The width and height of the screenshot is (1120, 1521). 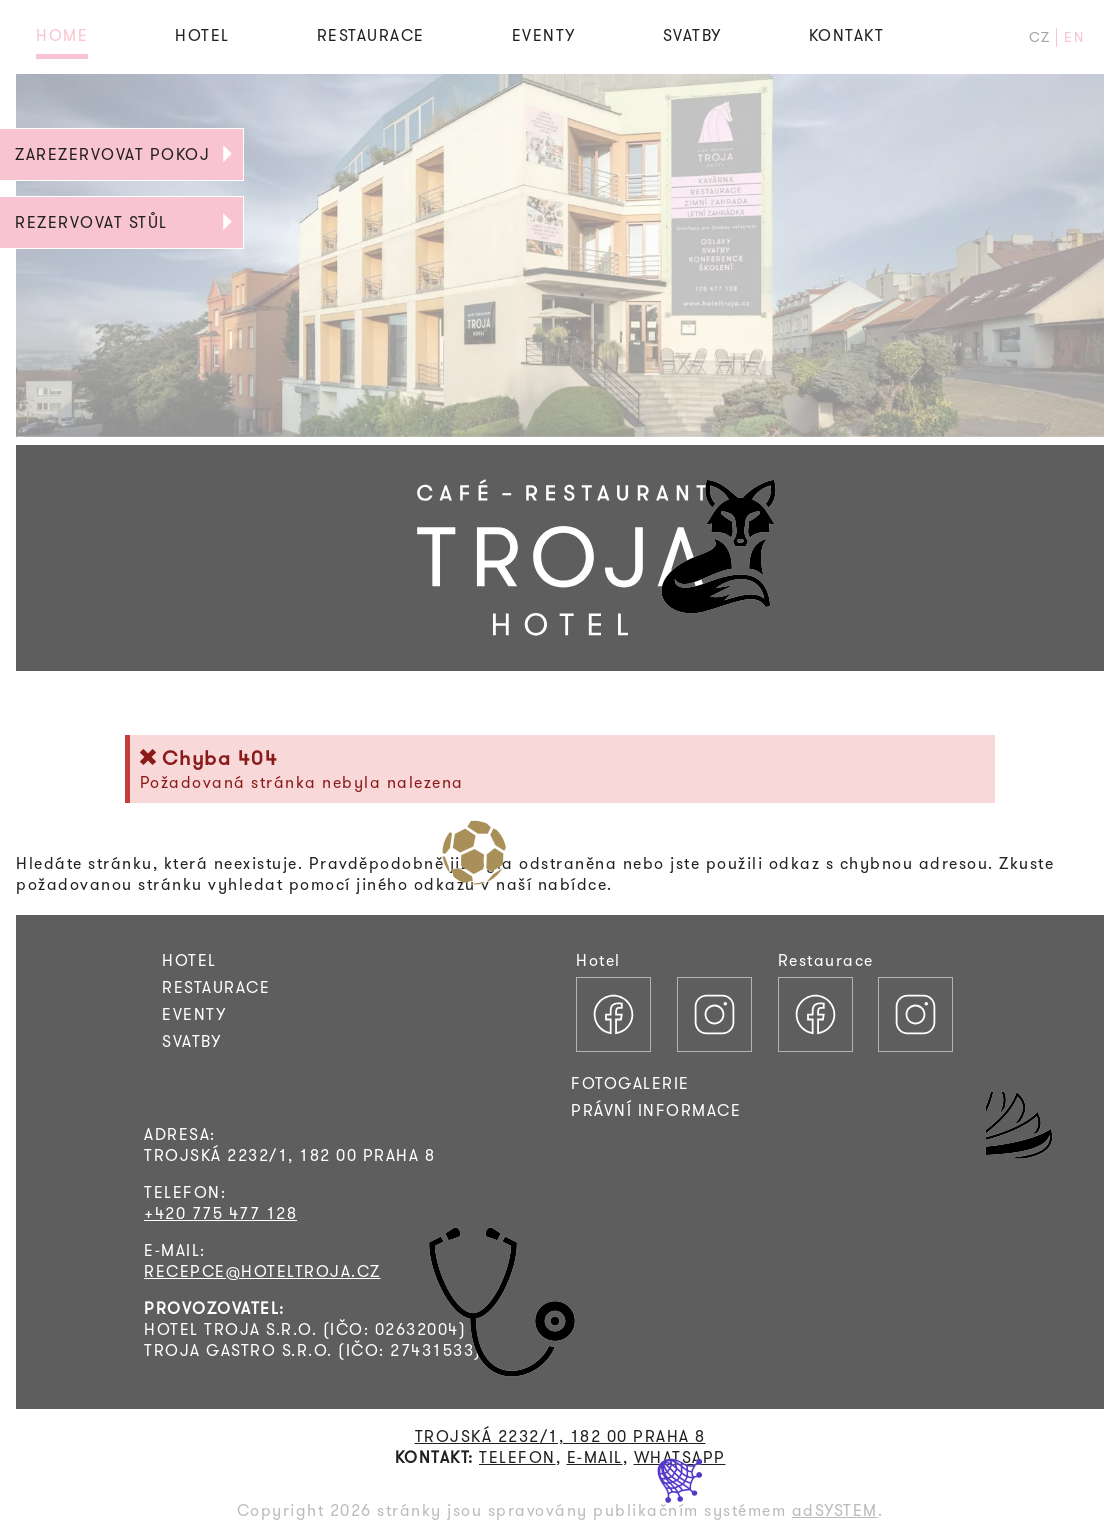 What do you see at coordinates (474, 852) in the screenshot?
I see `access soccer or football games` at bounding box center [474, 852].